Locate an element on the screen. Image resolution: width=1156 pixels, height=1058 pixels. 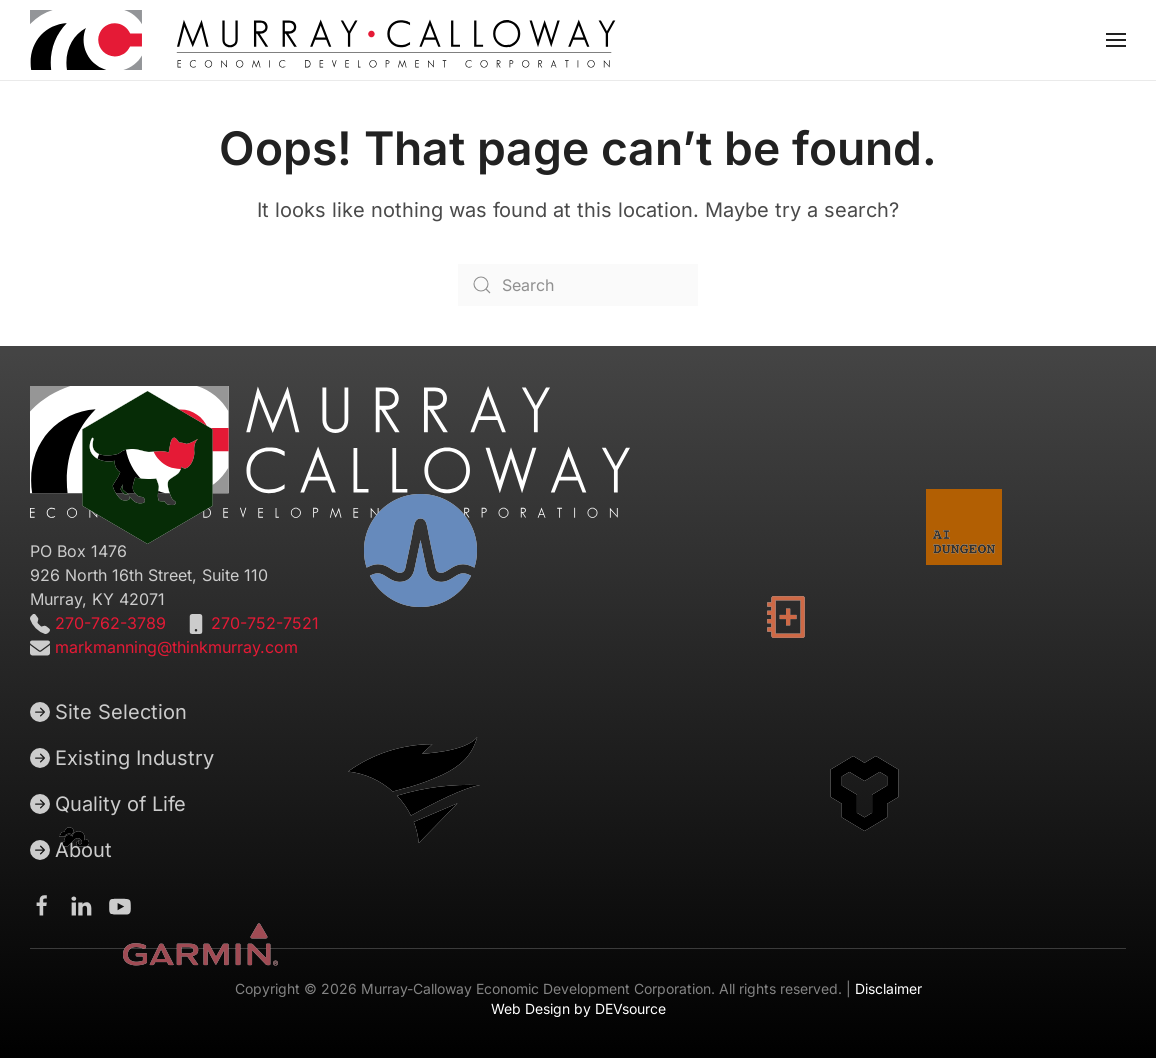
youhodler app or service logo is located at coordinates (864, 793).